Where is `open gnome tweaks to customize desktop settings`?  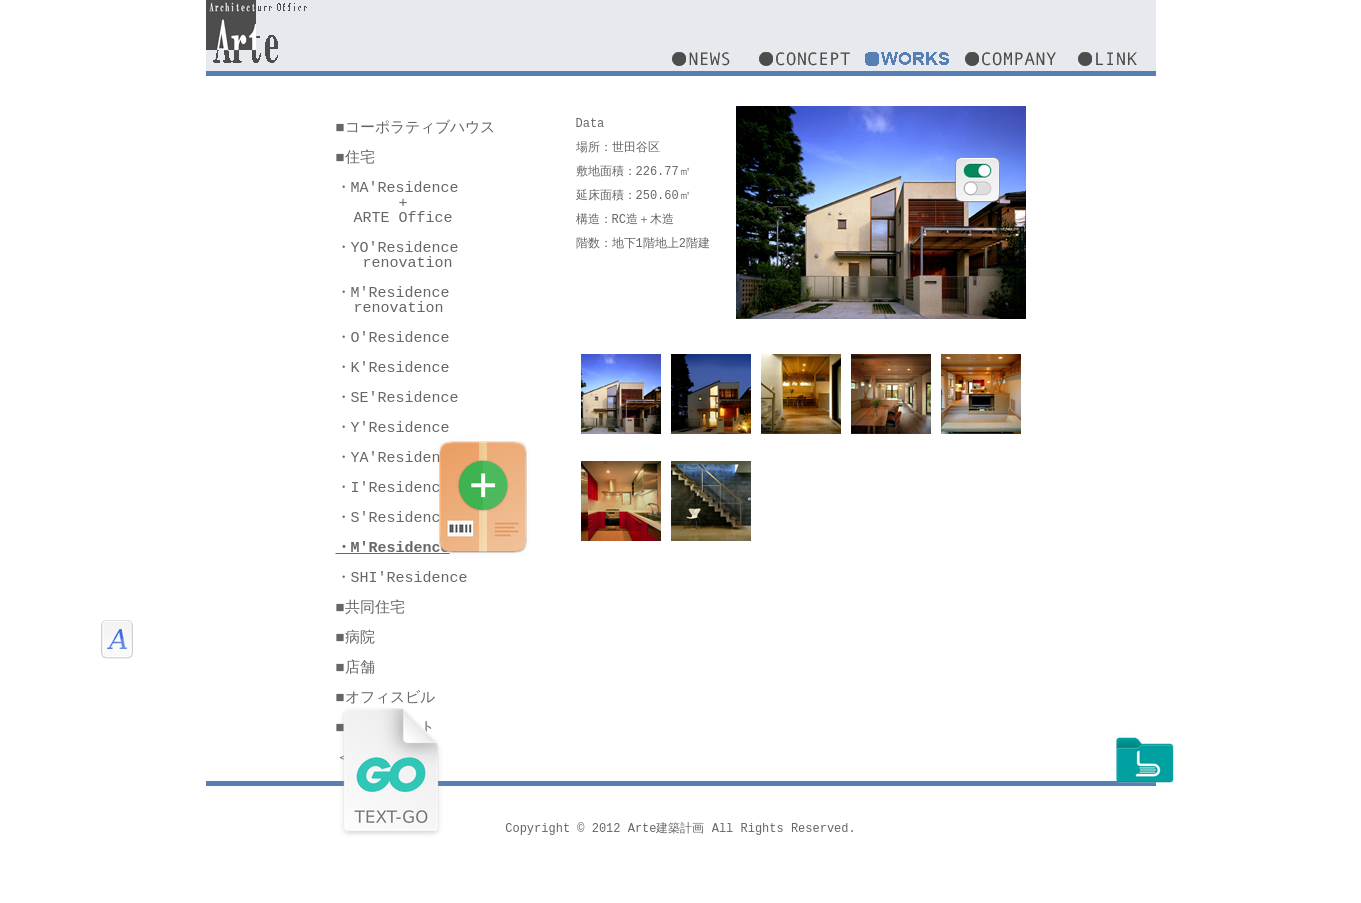 open gnome tweaks to customize desktop settings is located at coordinates (977, 179).